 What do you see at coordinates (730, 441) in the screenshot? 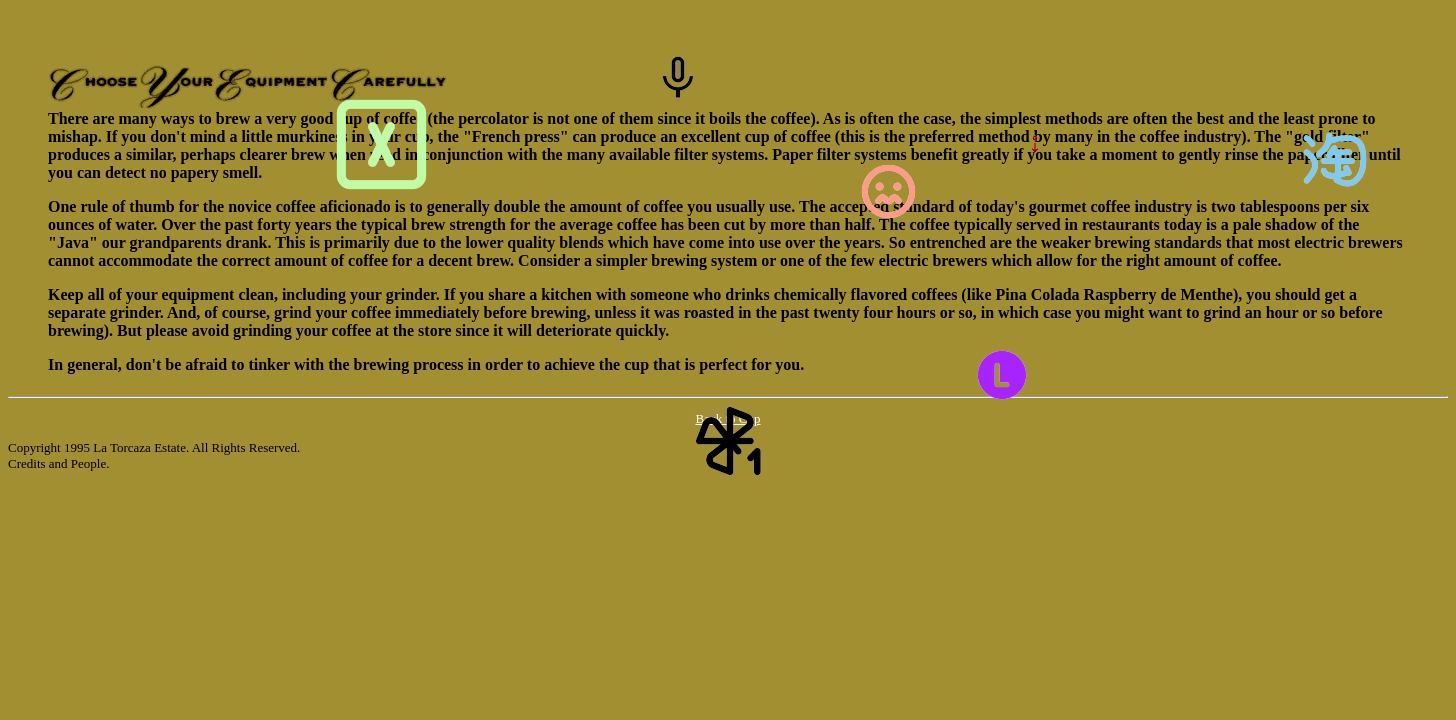
I see `adjust car ventilation fan to setting 1` at bounding box center [730, 441].